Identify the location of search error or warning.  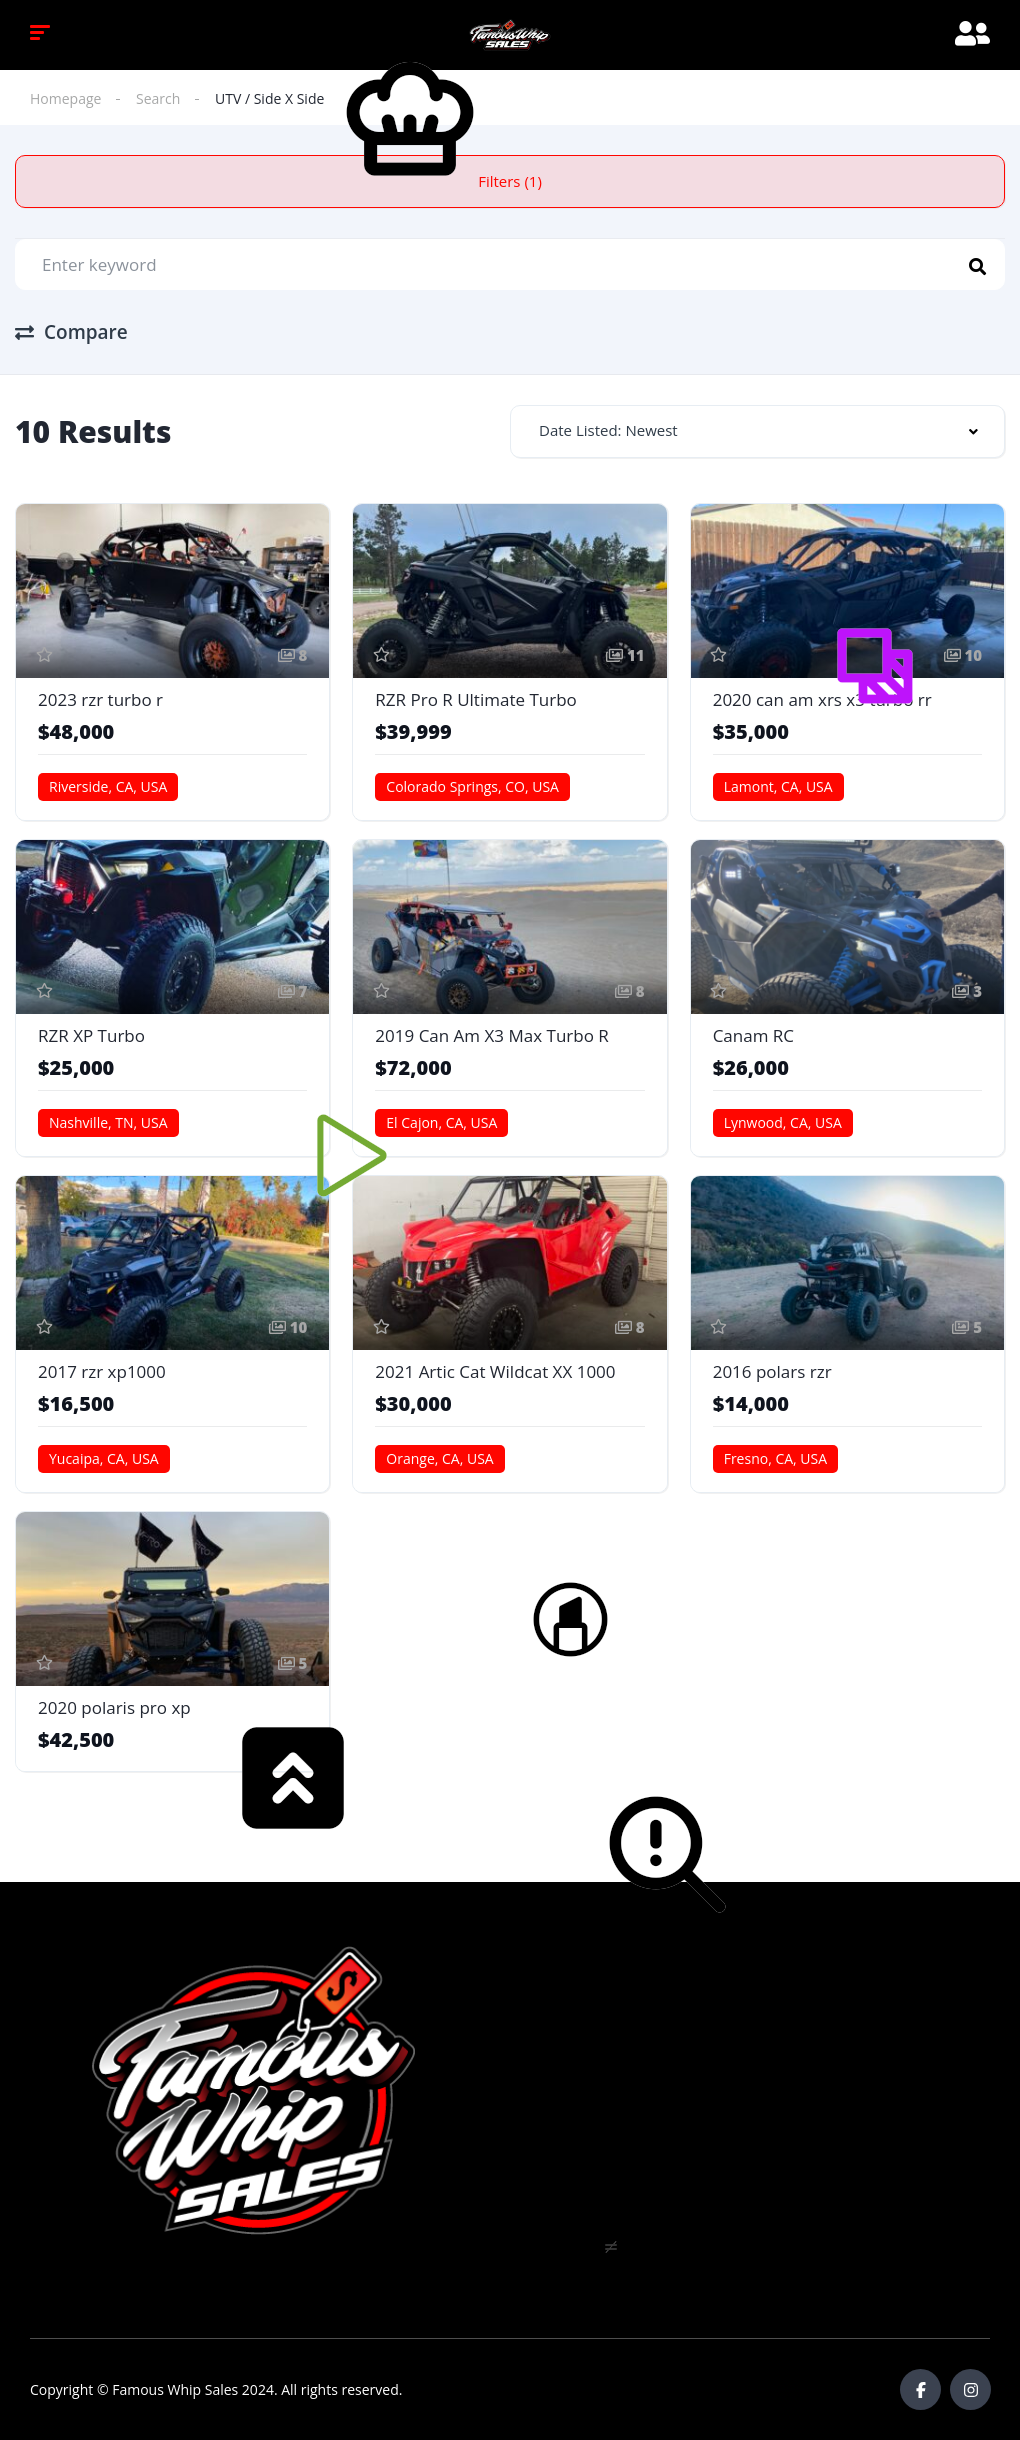
(667, 1854).